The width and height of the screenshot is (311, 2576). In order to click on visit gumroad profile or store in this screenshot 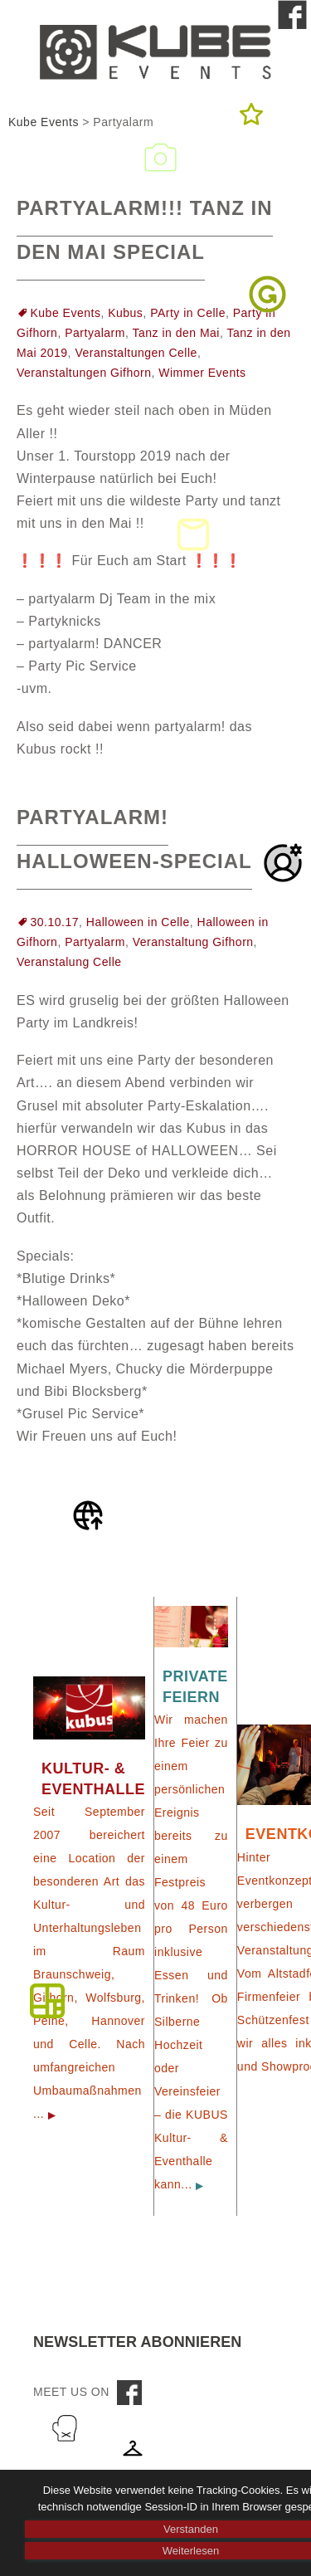, I will do `click(267, 294)`.